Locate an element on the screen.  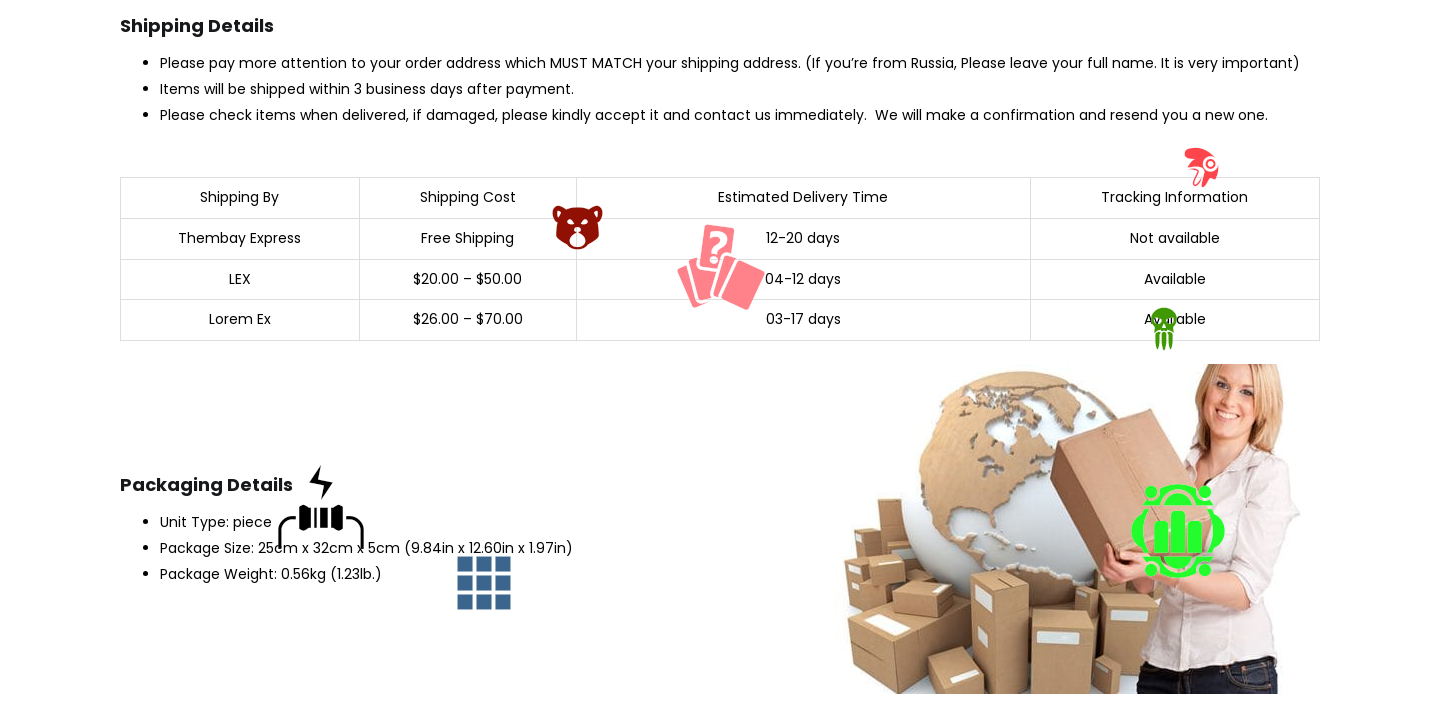
draw a random card from the deck is located at coordinates (721, 267).